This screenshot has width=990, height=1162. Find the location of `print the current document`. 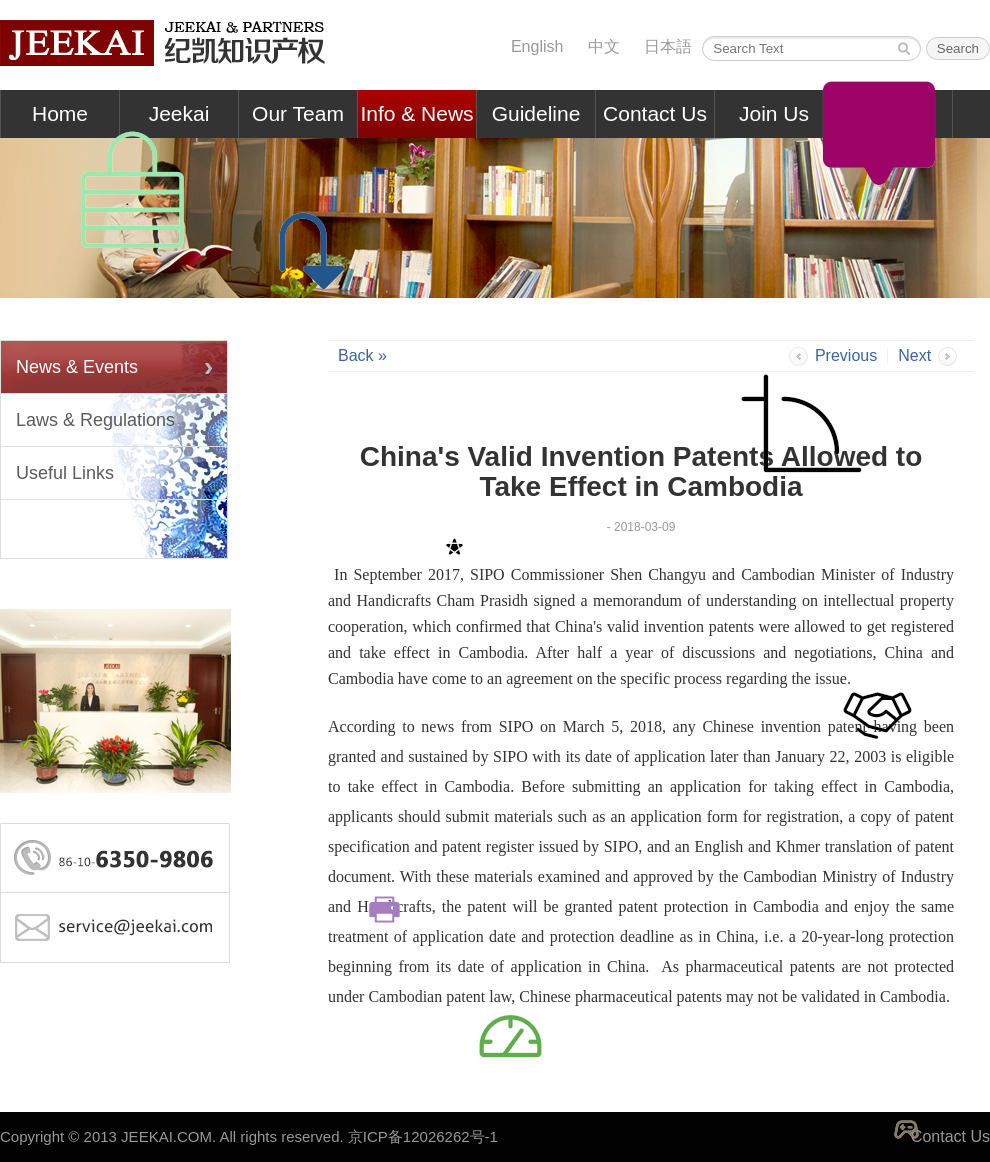

print the current document is located at coordinates (384, 909).